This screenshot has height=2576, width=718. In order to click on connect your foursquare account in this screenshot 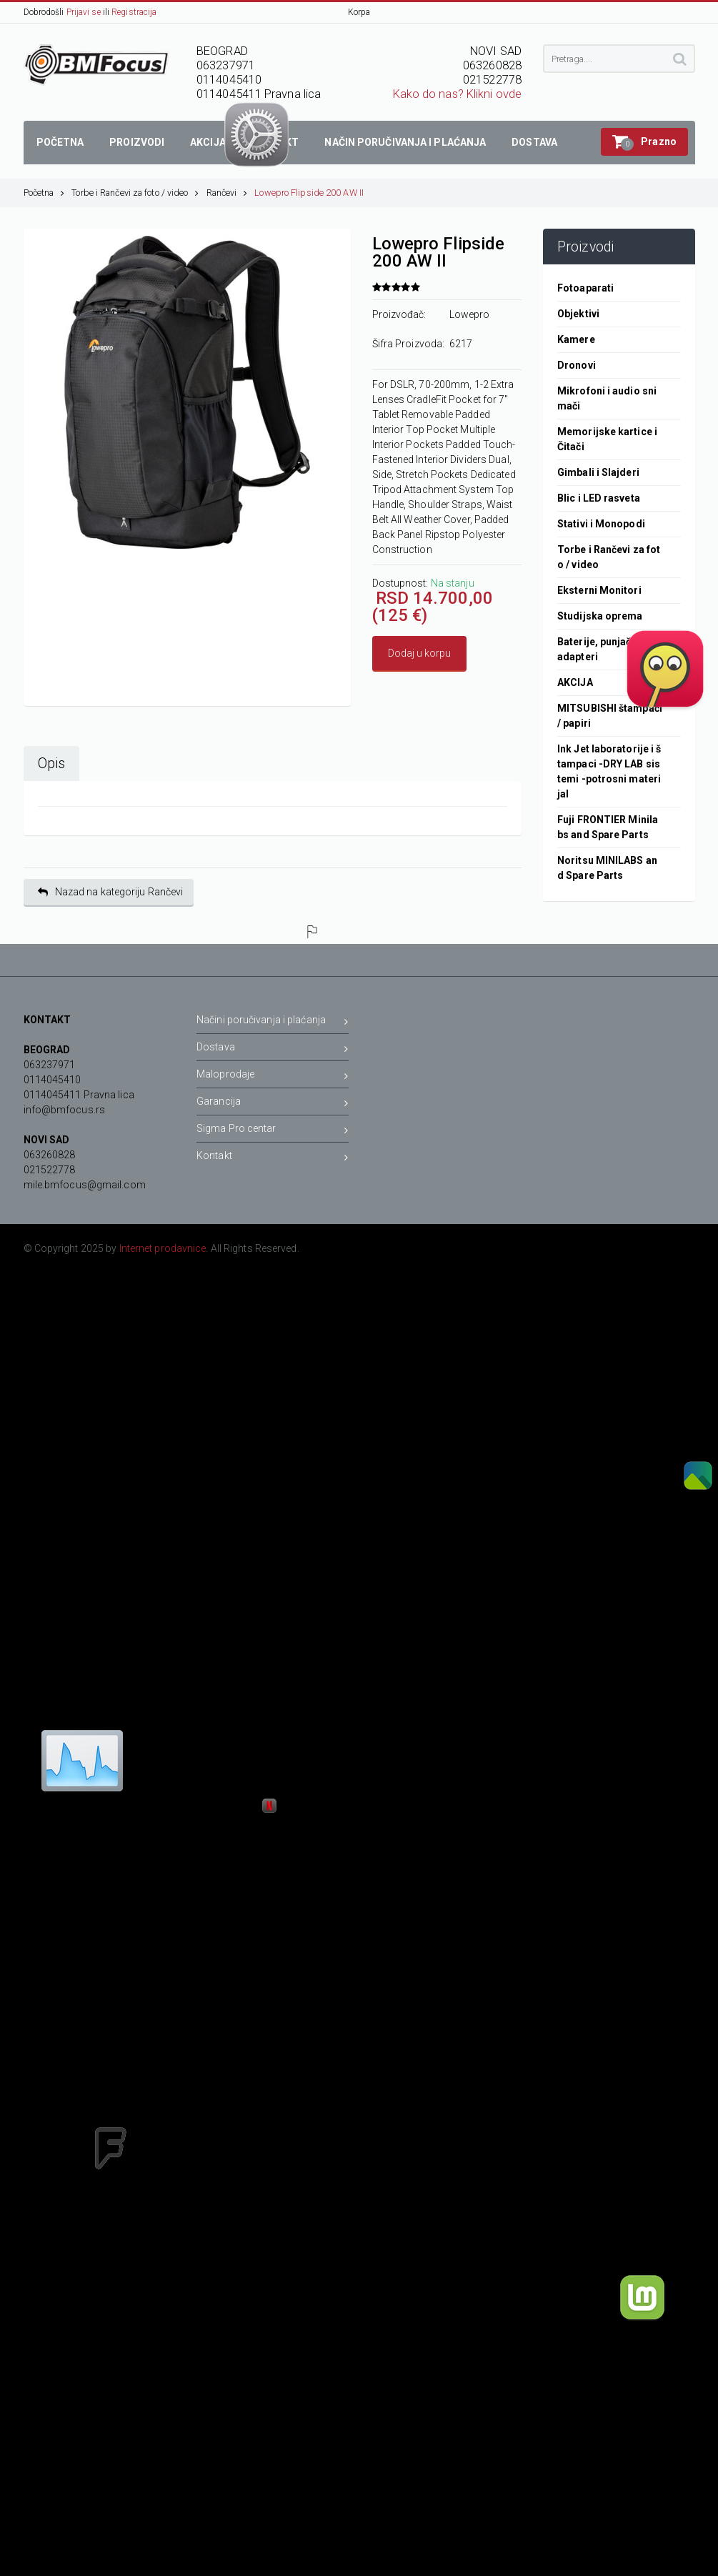, I will do `click(109, 2148)`.